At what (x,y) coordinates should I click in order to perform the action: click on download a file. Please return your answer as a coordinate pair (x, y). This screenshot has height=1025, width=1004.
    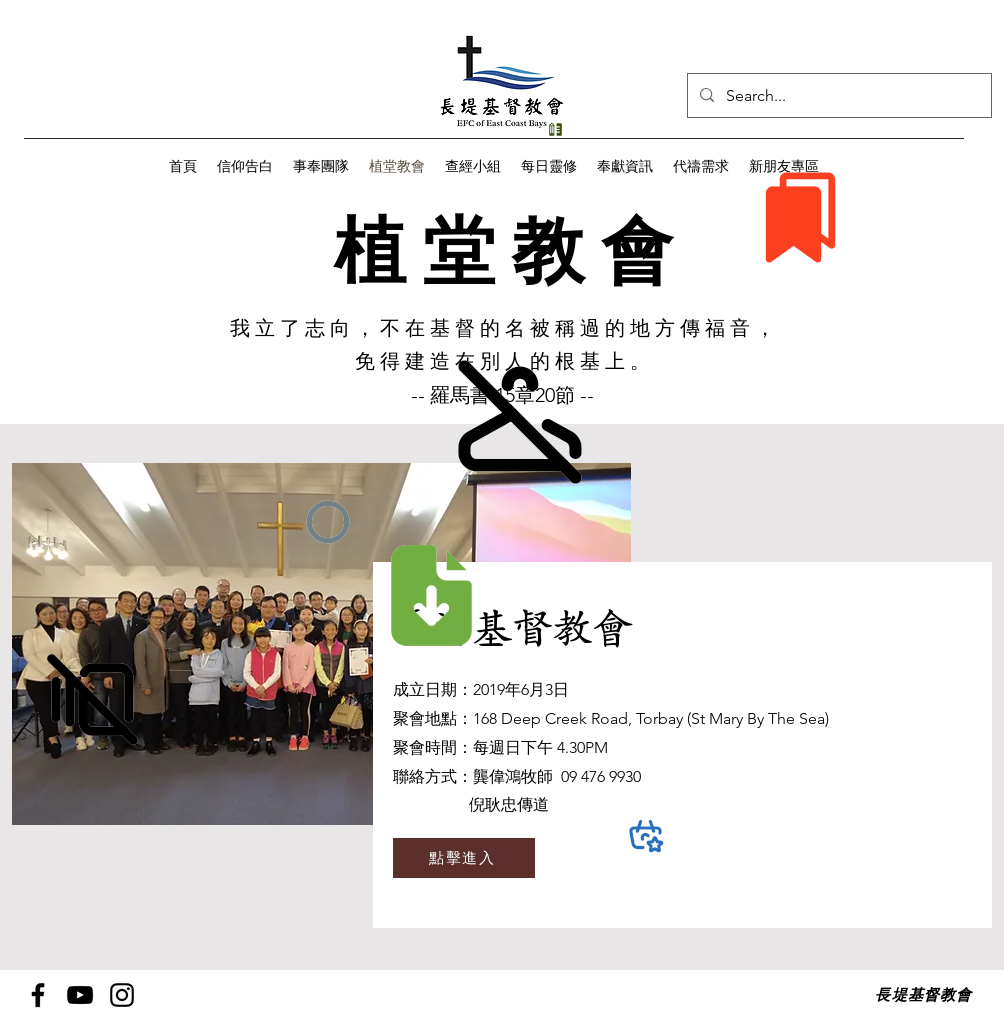
    Looking at the image, I should click on (431, 595).